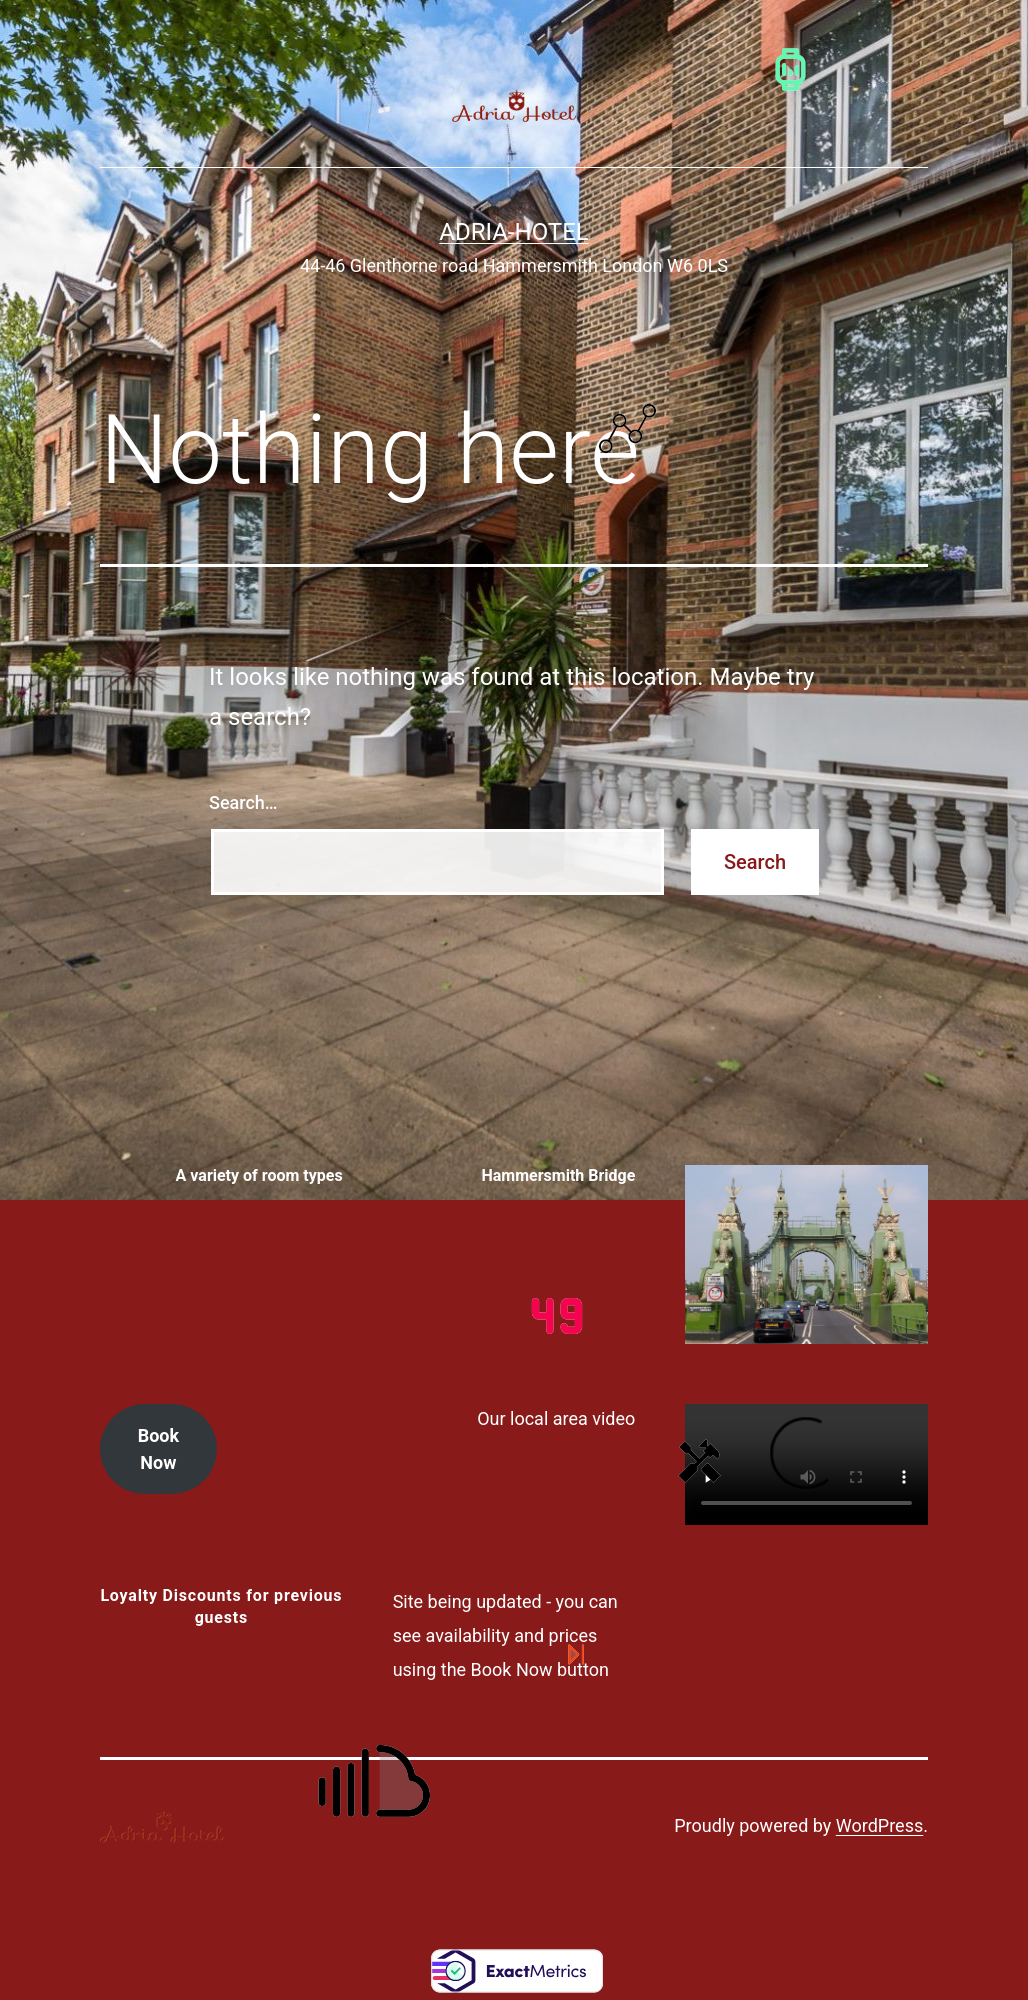  Describe the element at coordinates (557, 1316) in the screenshot. I see `indicates item number 49 in a list or sequence` at that location.